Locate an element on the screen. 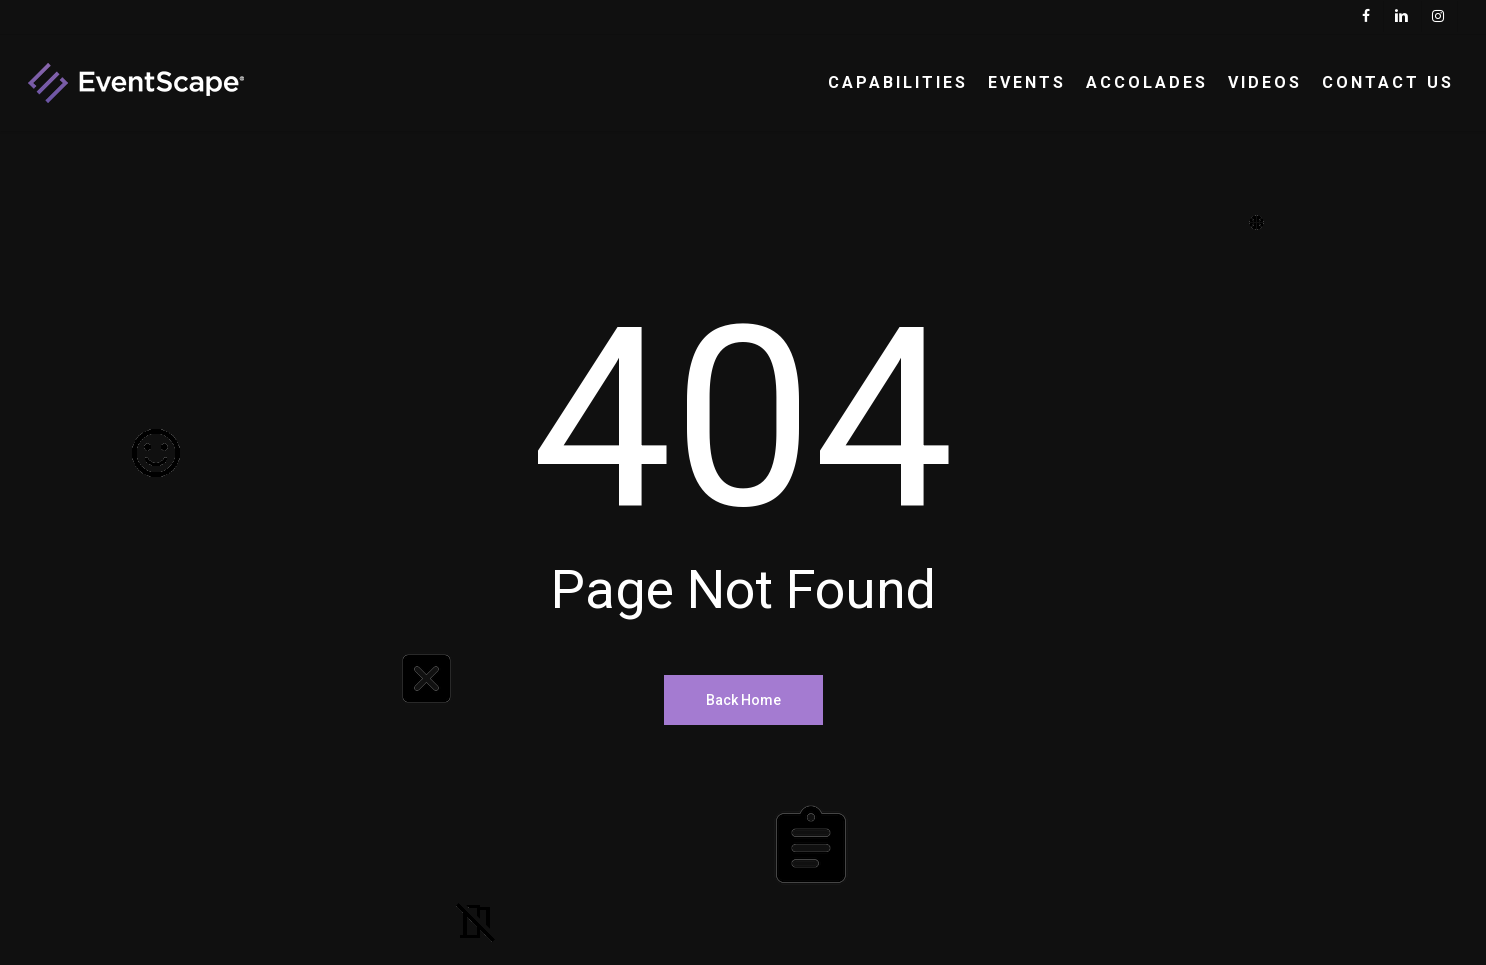 This screenshot has height=965, width=1486. access basketball scores or sports content is located at coordinates (1256, 222).